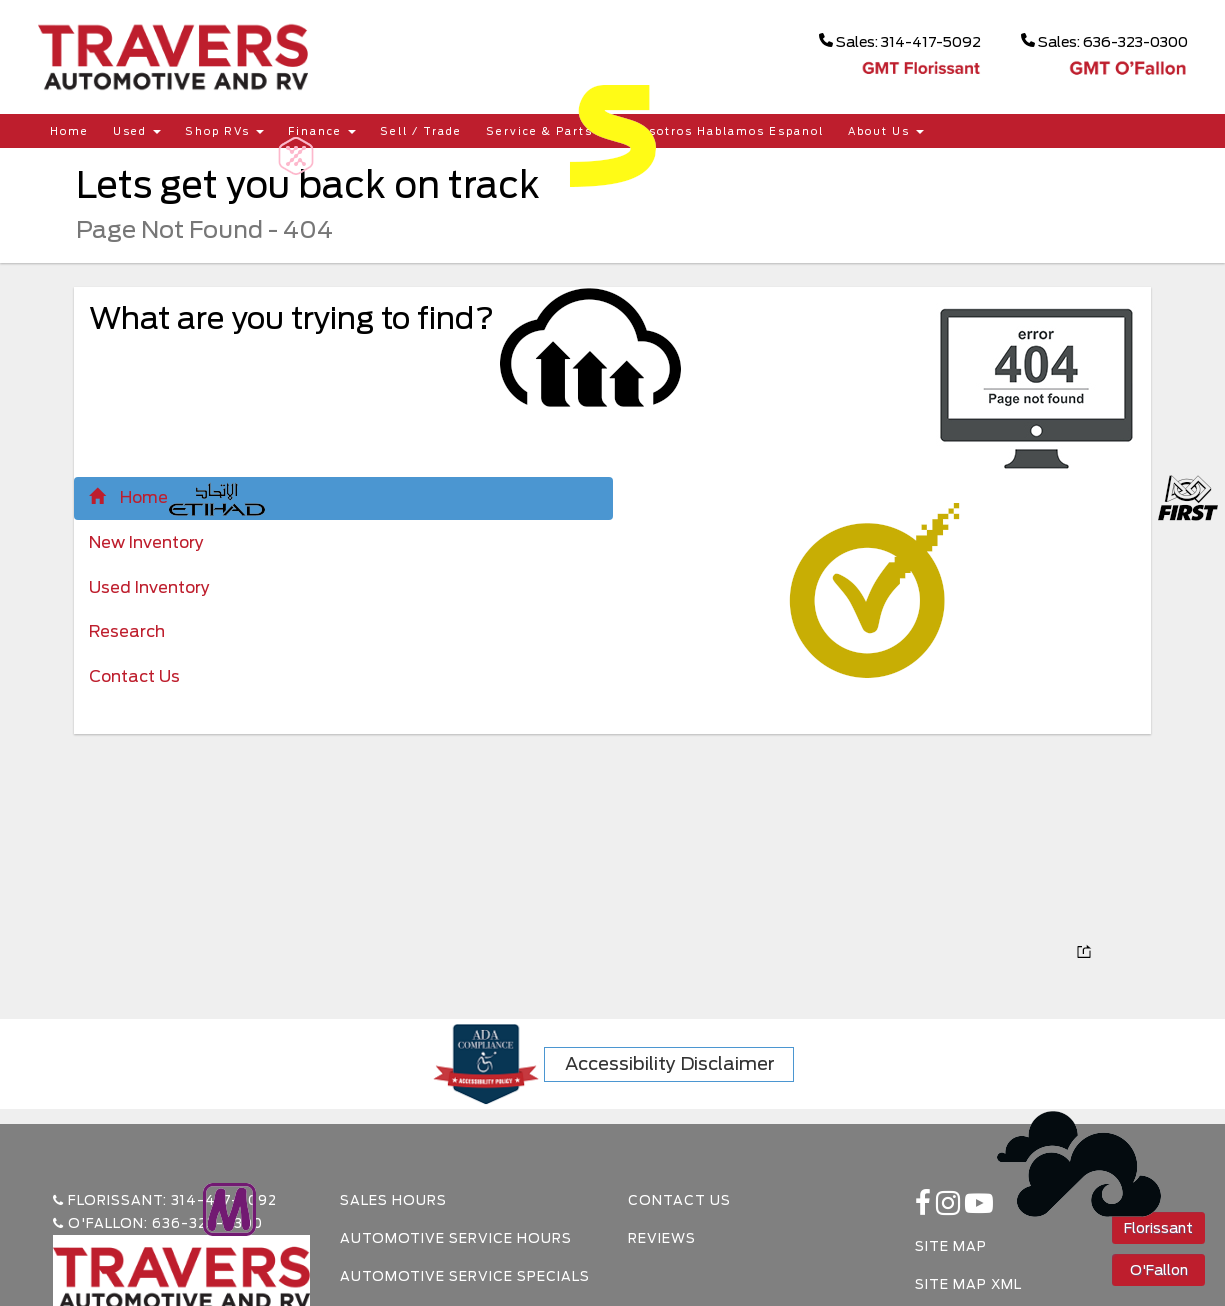 This screenshot has width=1225, height=1306. What do you see at coordinates (590, 347) in the screenshot?
I see `cloudinary logo - cloud-based media management platform` at bounding box center [590, 347].